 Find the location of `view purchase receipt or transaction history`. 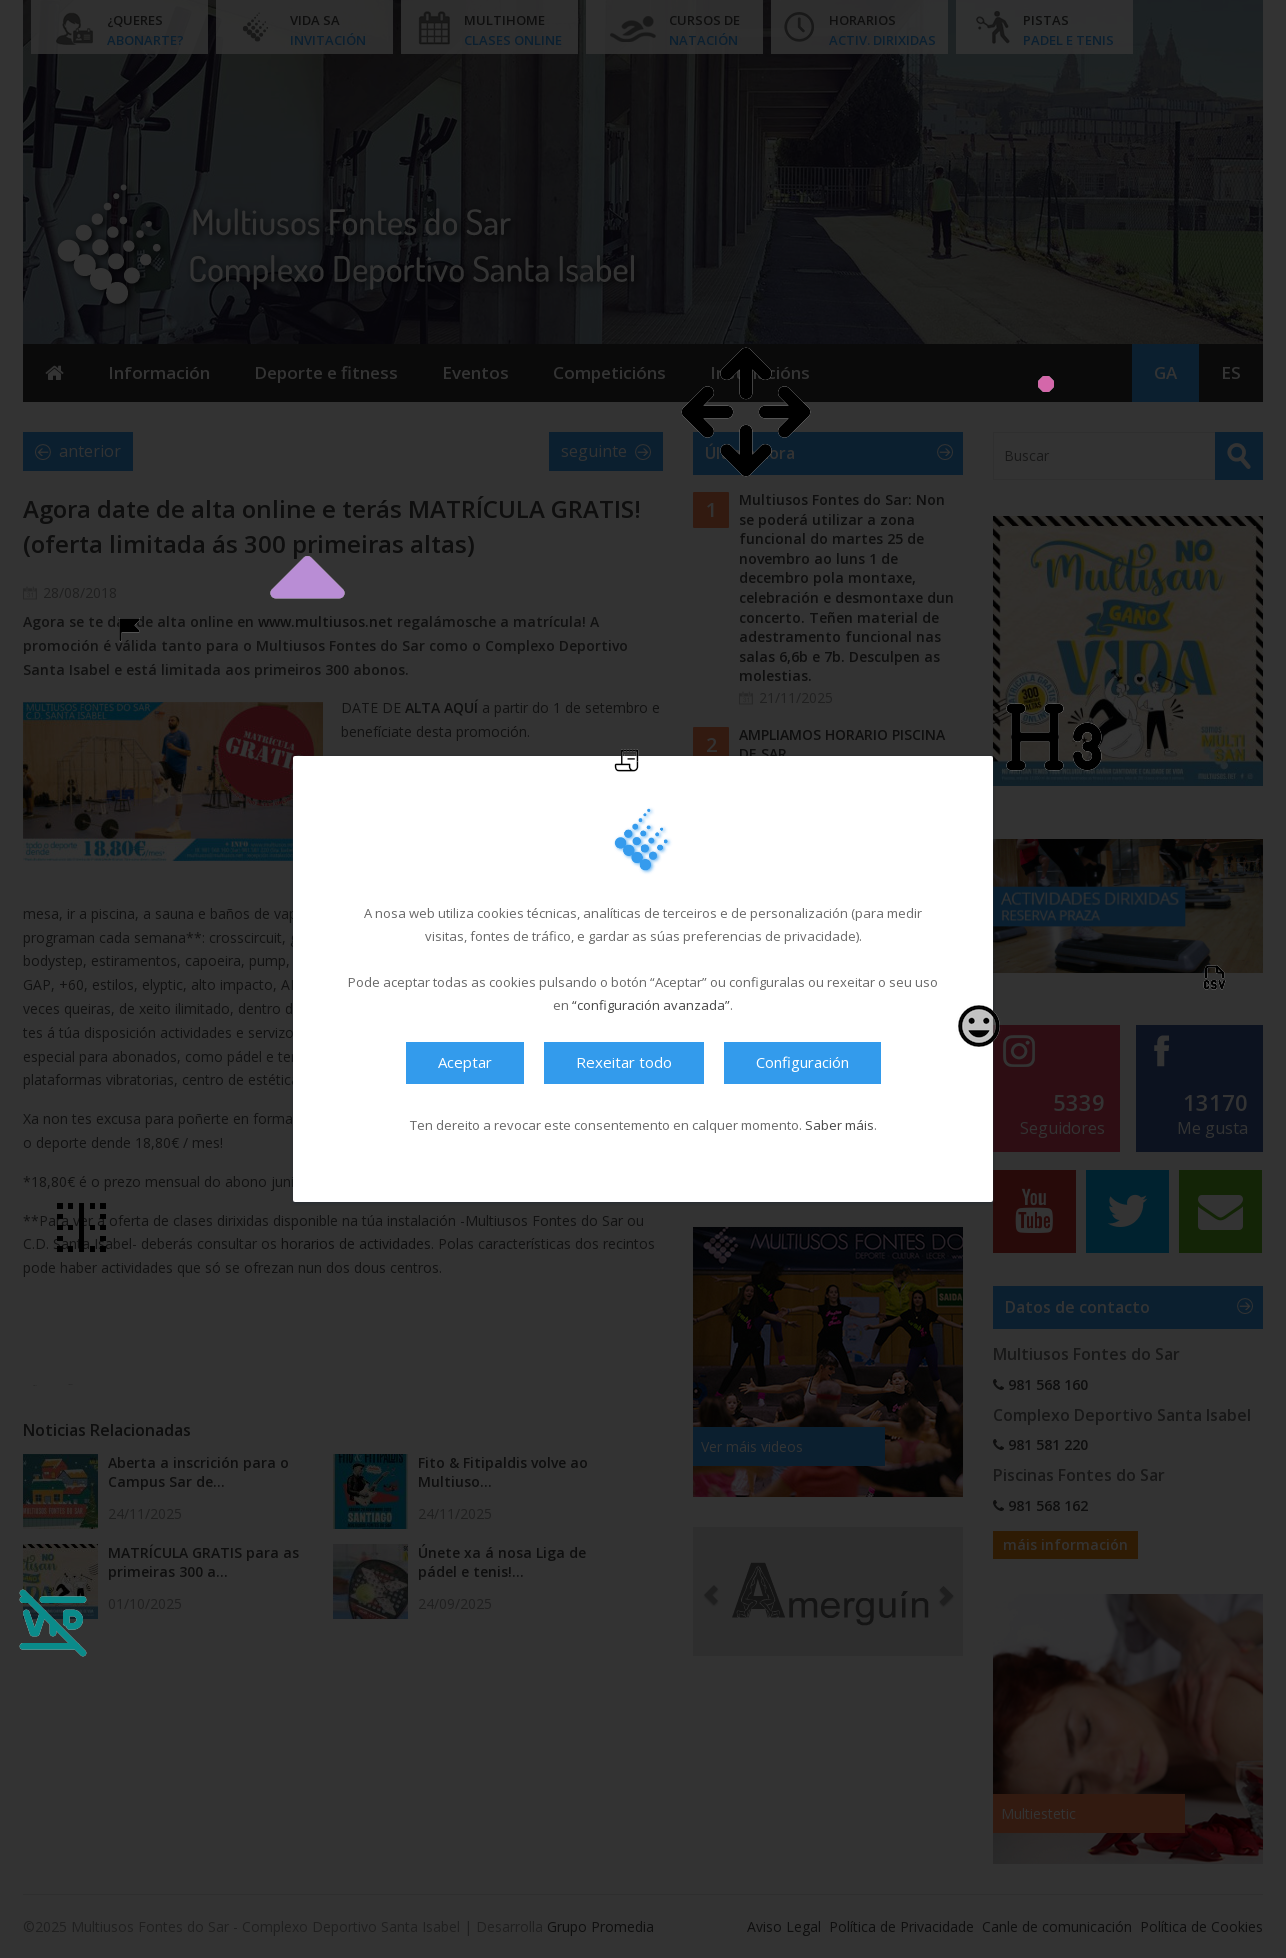

view purchase receipt or transaction history is located at coordinates (626, 760).